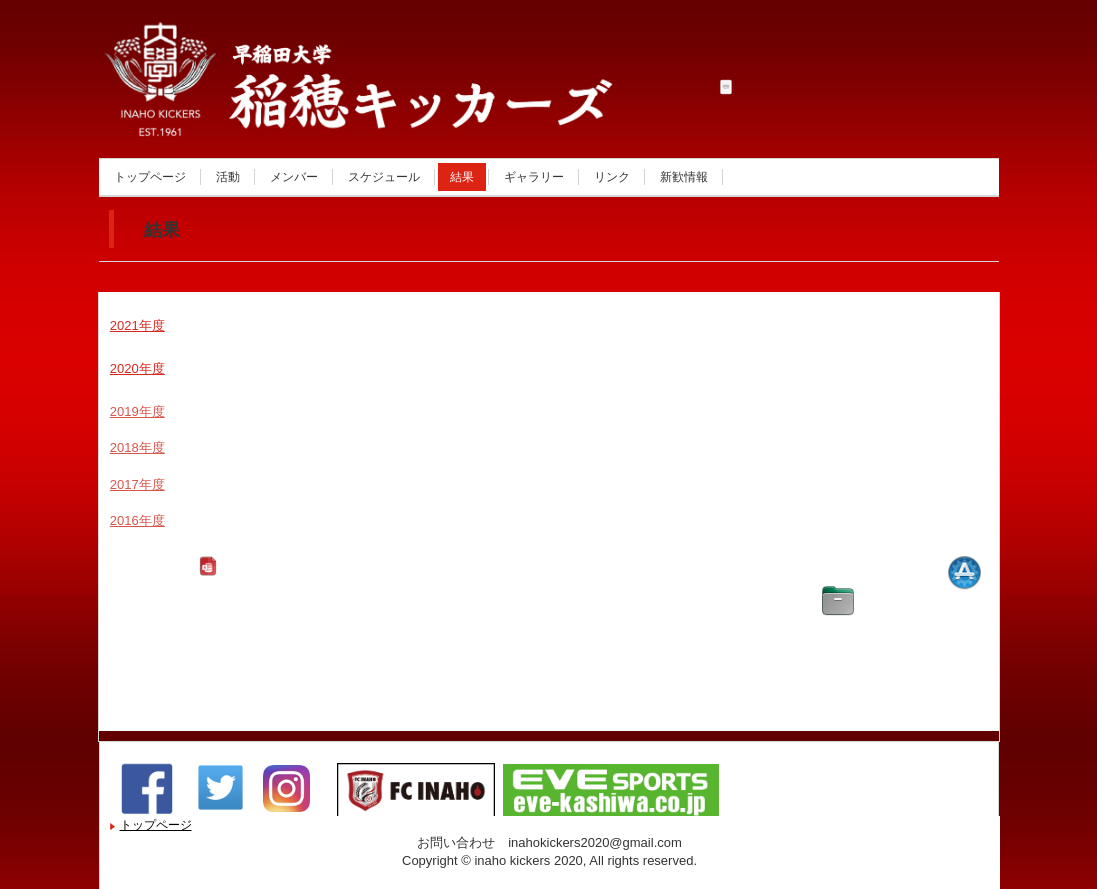 The width and height of the screenshot is (1097, 889). What do you see at coordinates (208, 566) in the screenshot?
I see `microsoft access database file` at bounding box center [208, 566].